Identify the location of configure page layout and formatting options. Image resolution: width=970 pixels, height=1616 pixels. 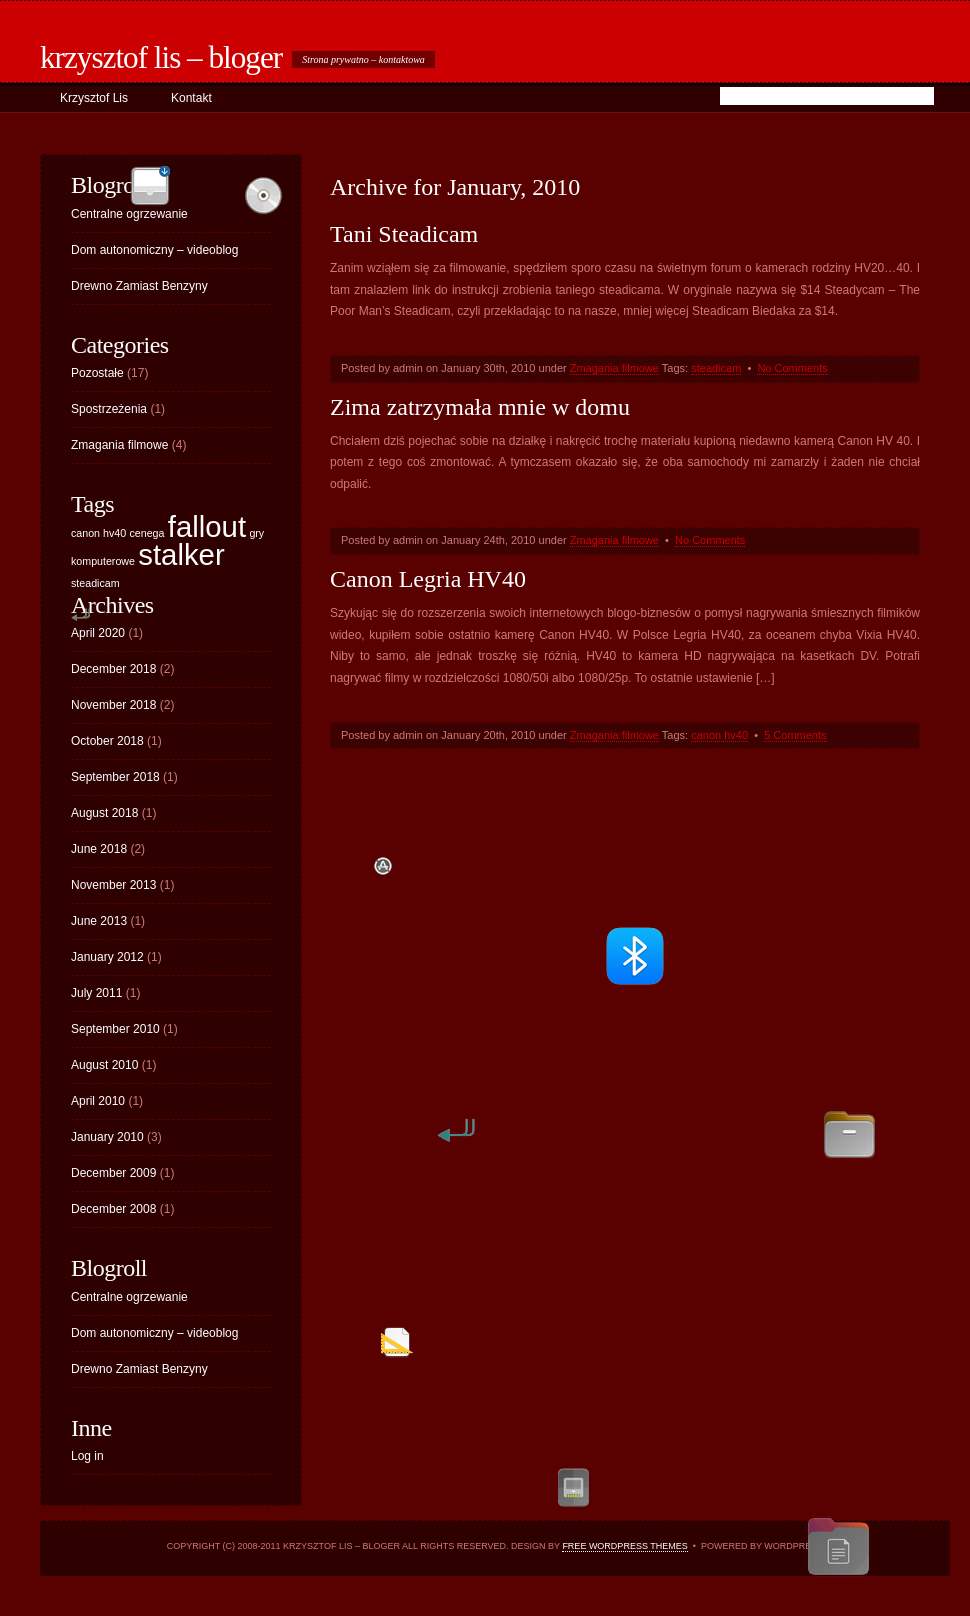
(397, 1342).